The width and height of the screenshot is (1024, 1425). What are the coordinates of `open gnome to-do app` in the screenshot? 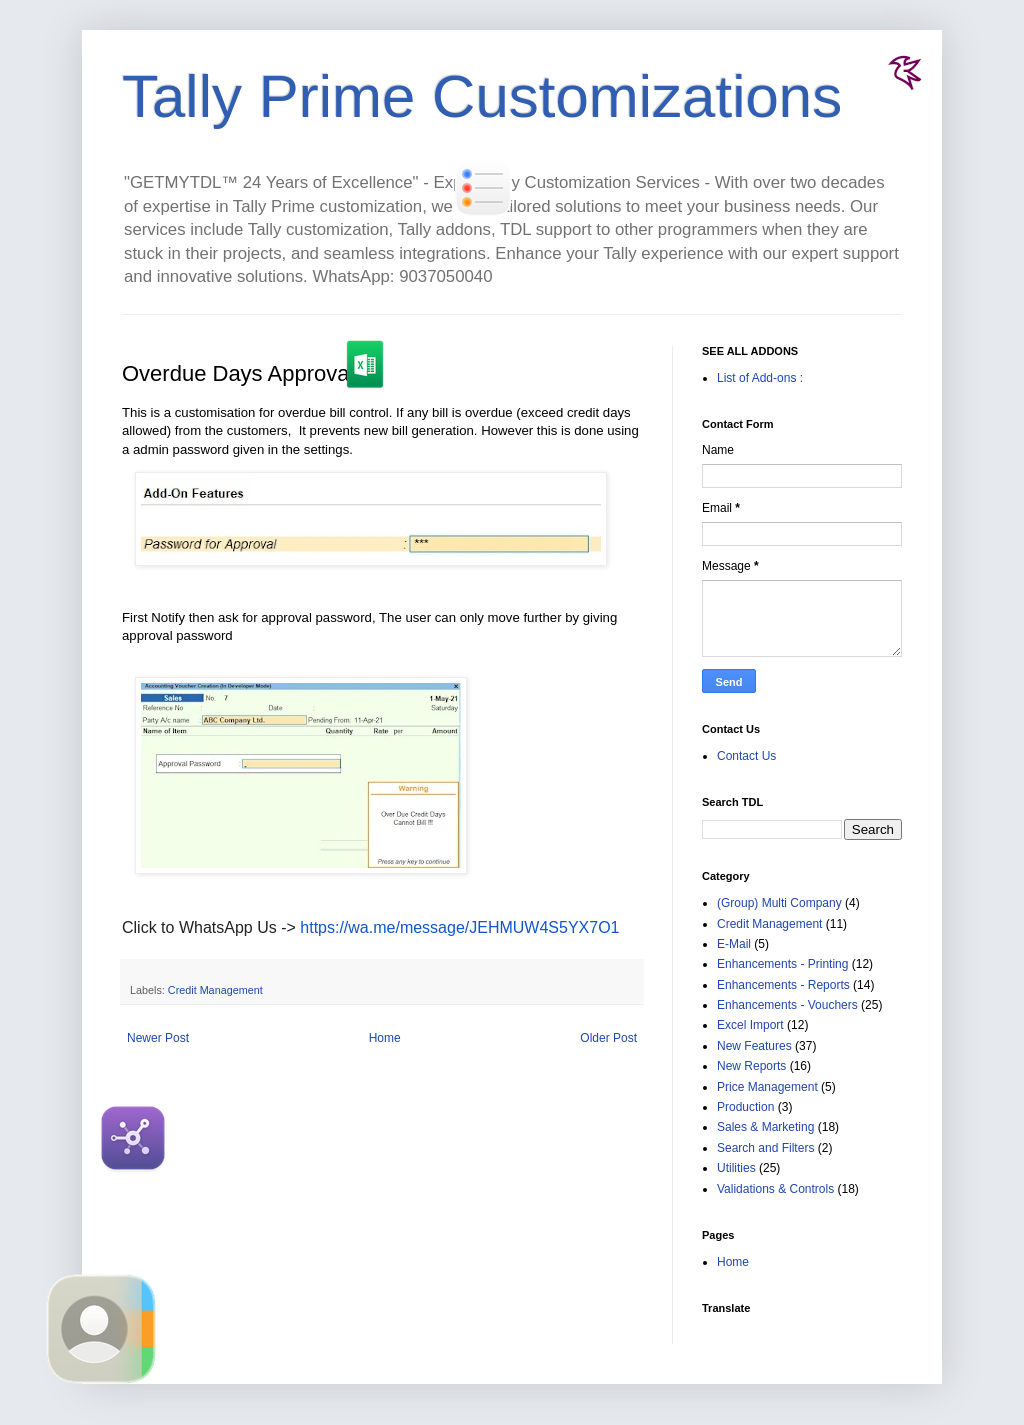 It's located at (483, 188).